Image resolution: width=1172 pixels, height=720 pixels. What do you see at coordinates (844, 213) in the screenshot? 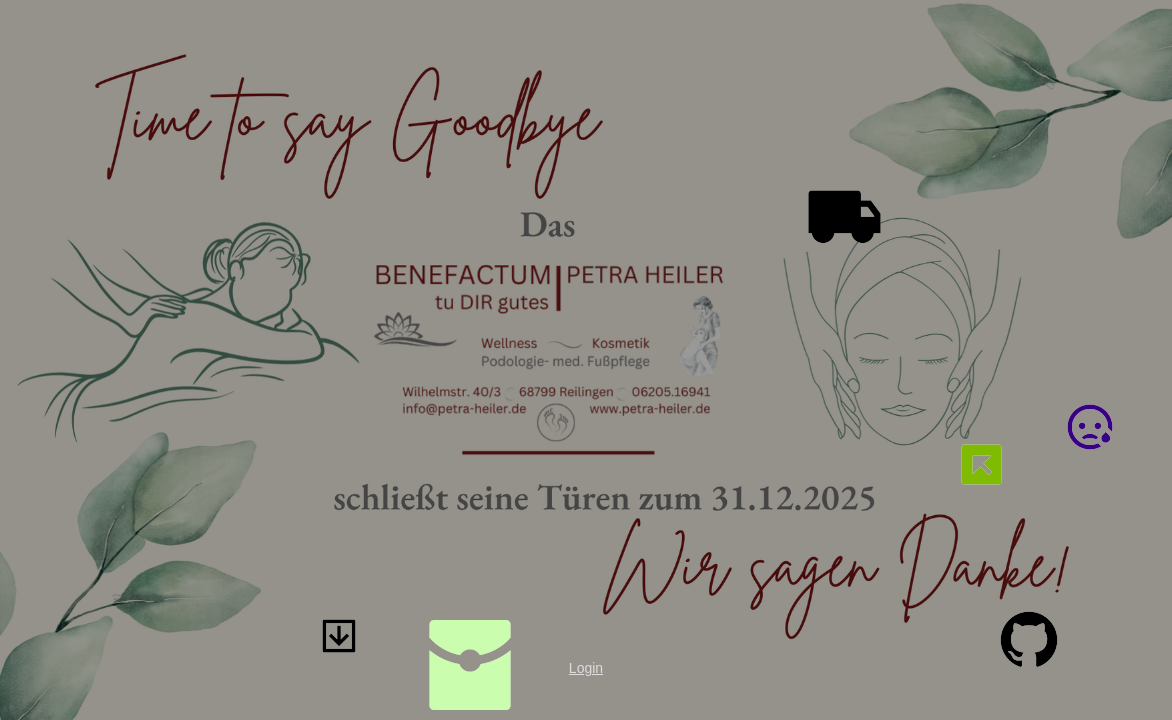
I see `track your delivery or shipment` at bounding box center [844, 213].